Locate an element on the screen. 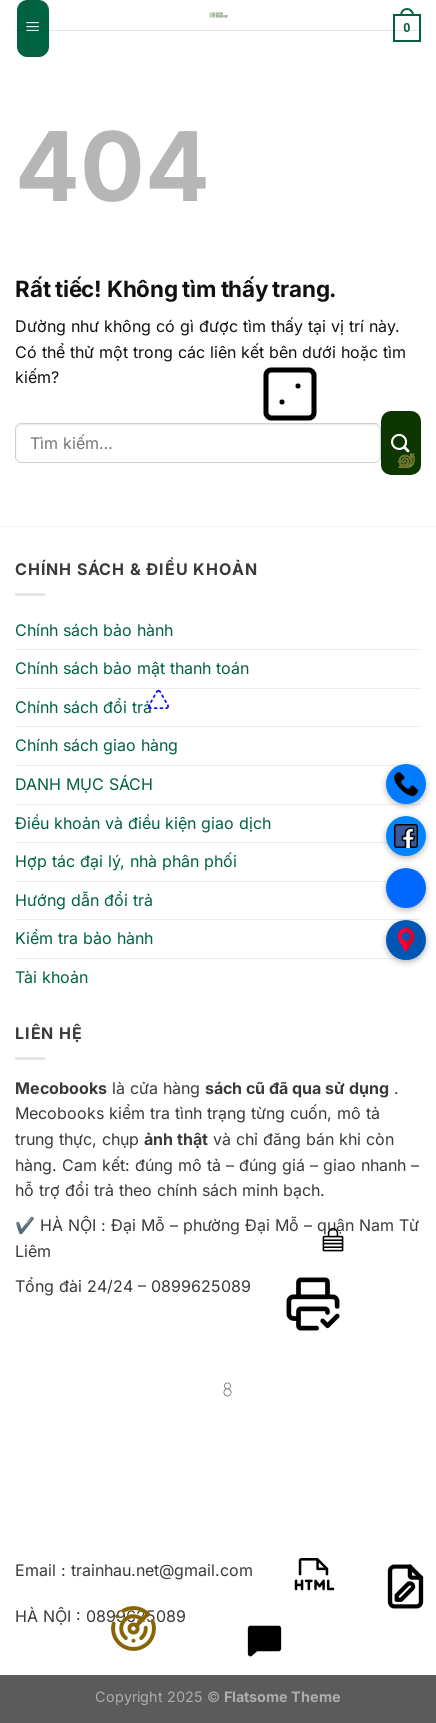  indicates a secure or encrypted connection is located at coordinates (333, 1241).